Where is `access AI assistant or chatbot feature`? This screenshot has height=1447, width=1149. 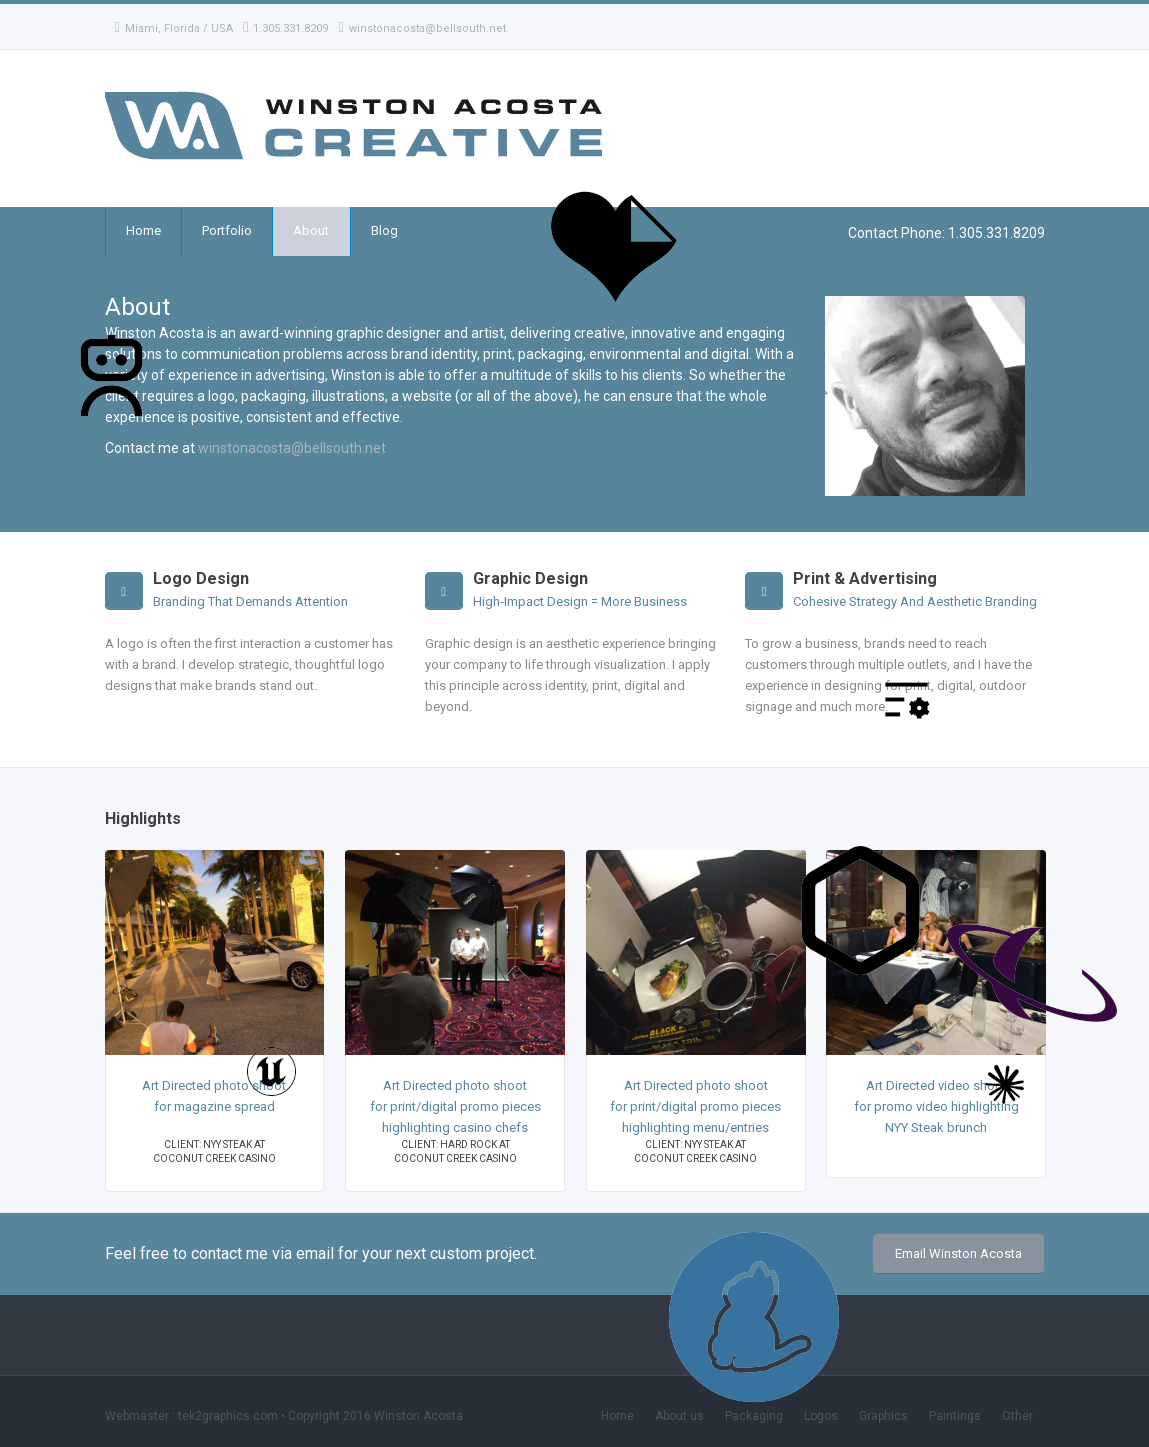 access AI assistant or chatbot feature is located at coordinates (111, 377).